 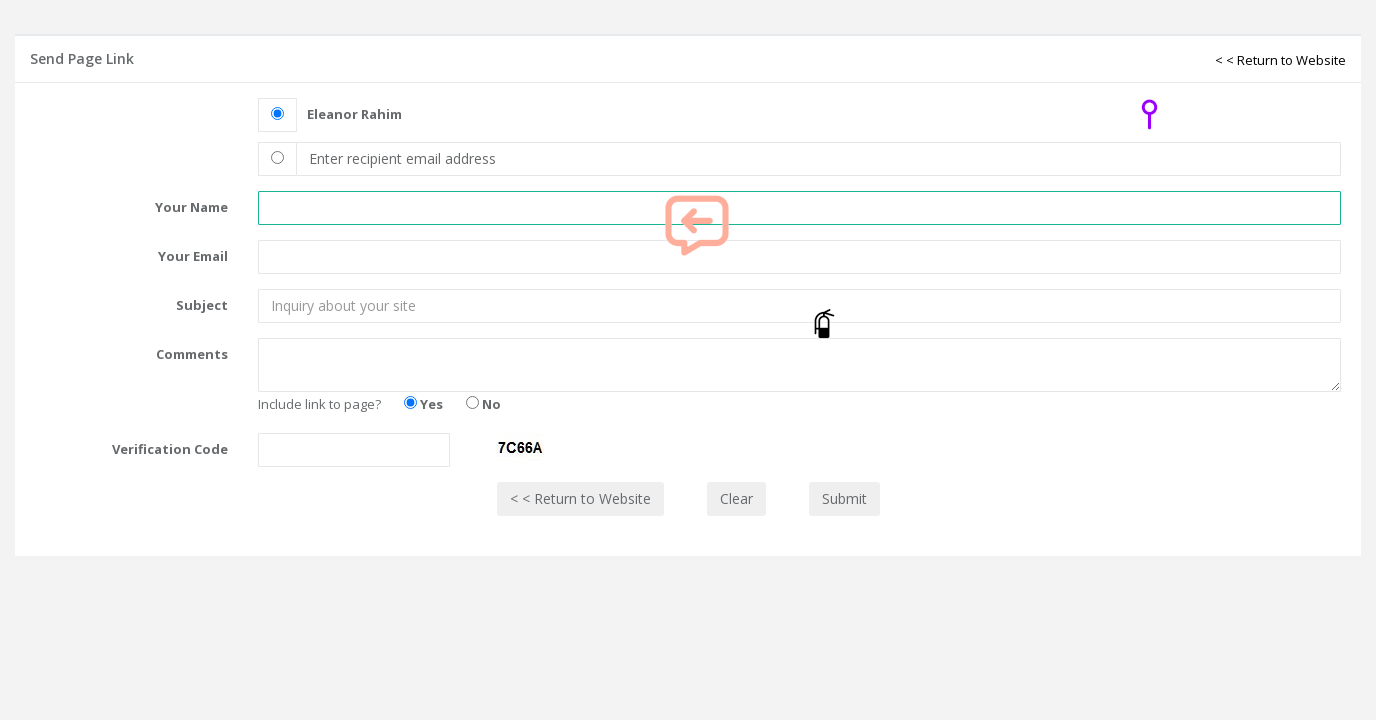 What do you see at coordinates (1149, 114) in the screenshot?
I see `mark a location on the map` at bounding box center [1149, 114].